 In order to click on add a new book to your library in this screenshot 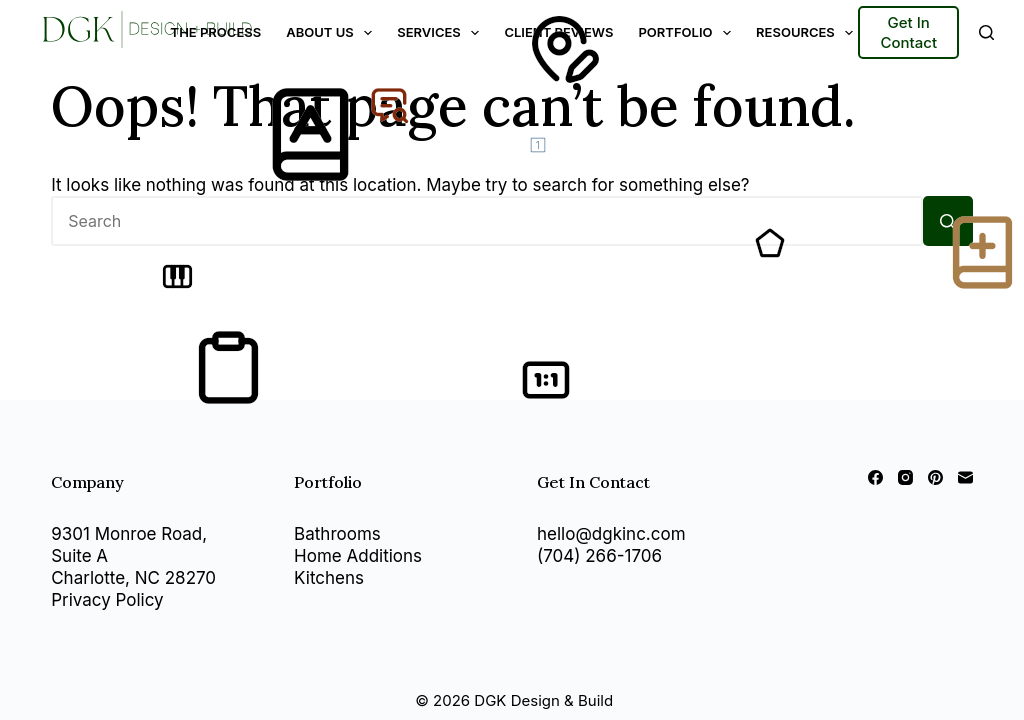, I will do `click(982, 252)`.